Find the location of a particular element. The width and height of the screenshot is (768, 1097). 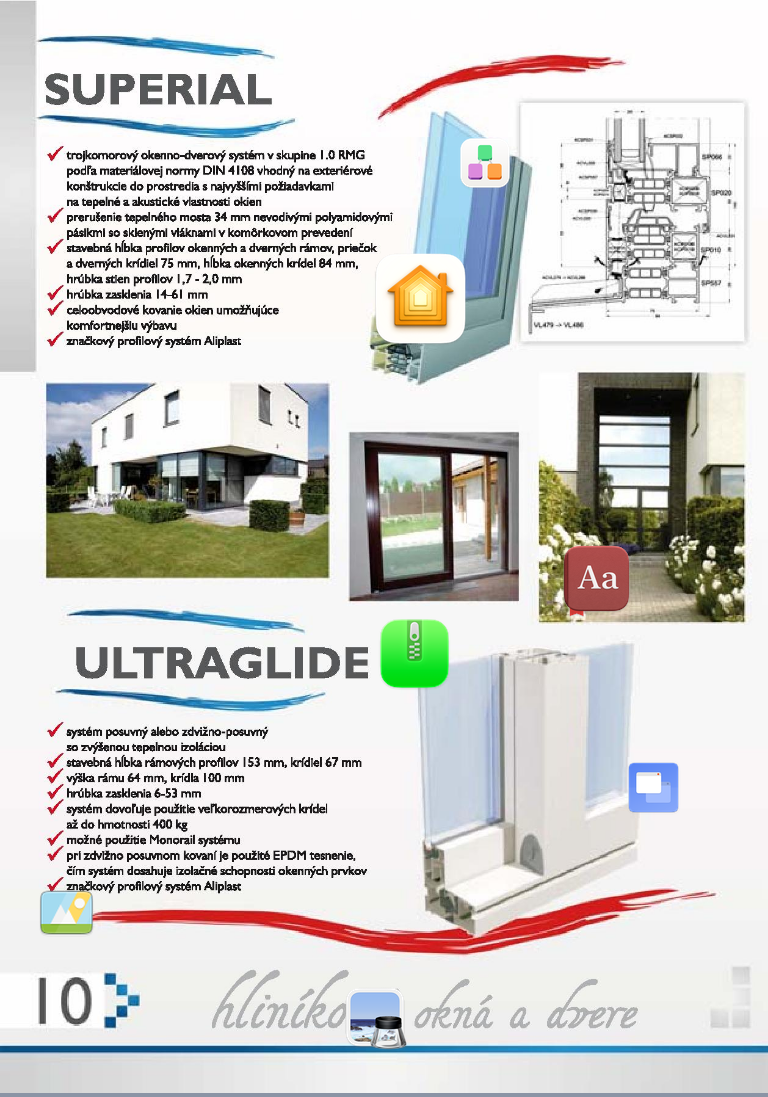

open the dictionary app is located at coordinates (596, 578).